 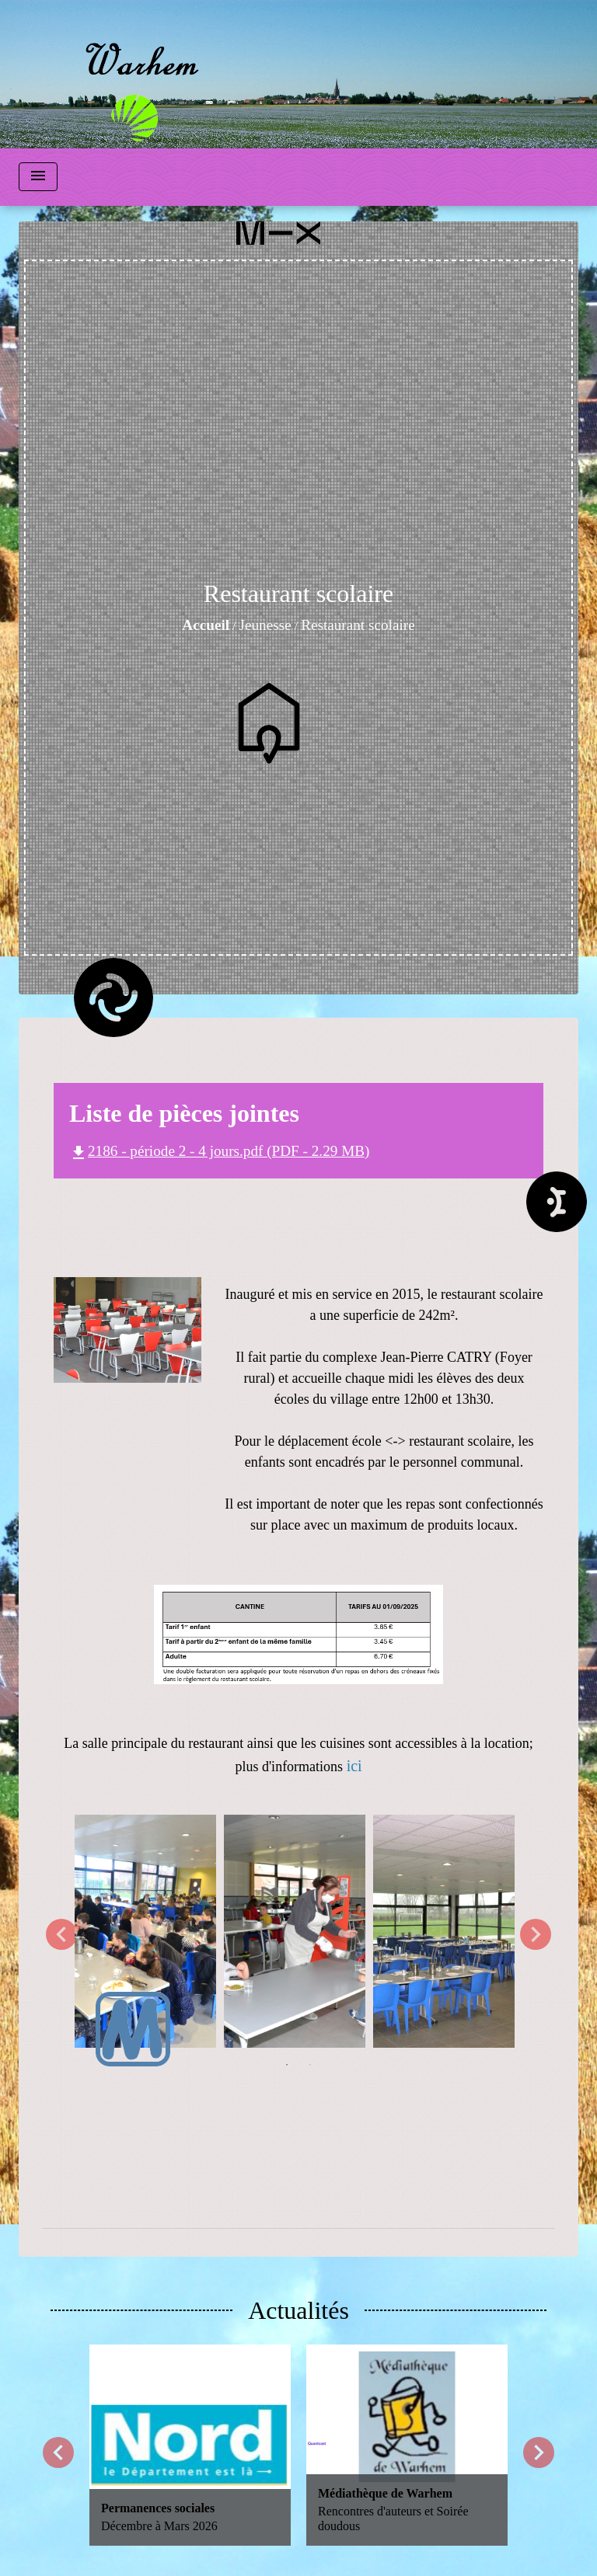 What do you see at coordinates (316, 2443) in the screenshot?
I see `quantcast company logo` at bounding box center [316, 2443].